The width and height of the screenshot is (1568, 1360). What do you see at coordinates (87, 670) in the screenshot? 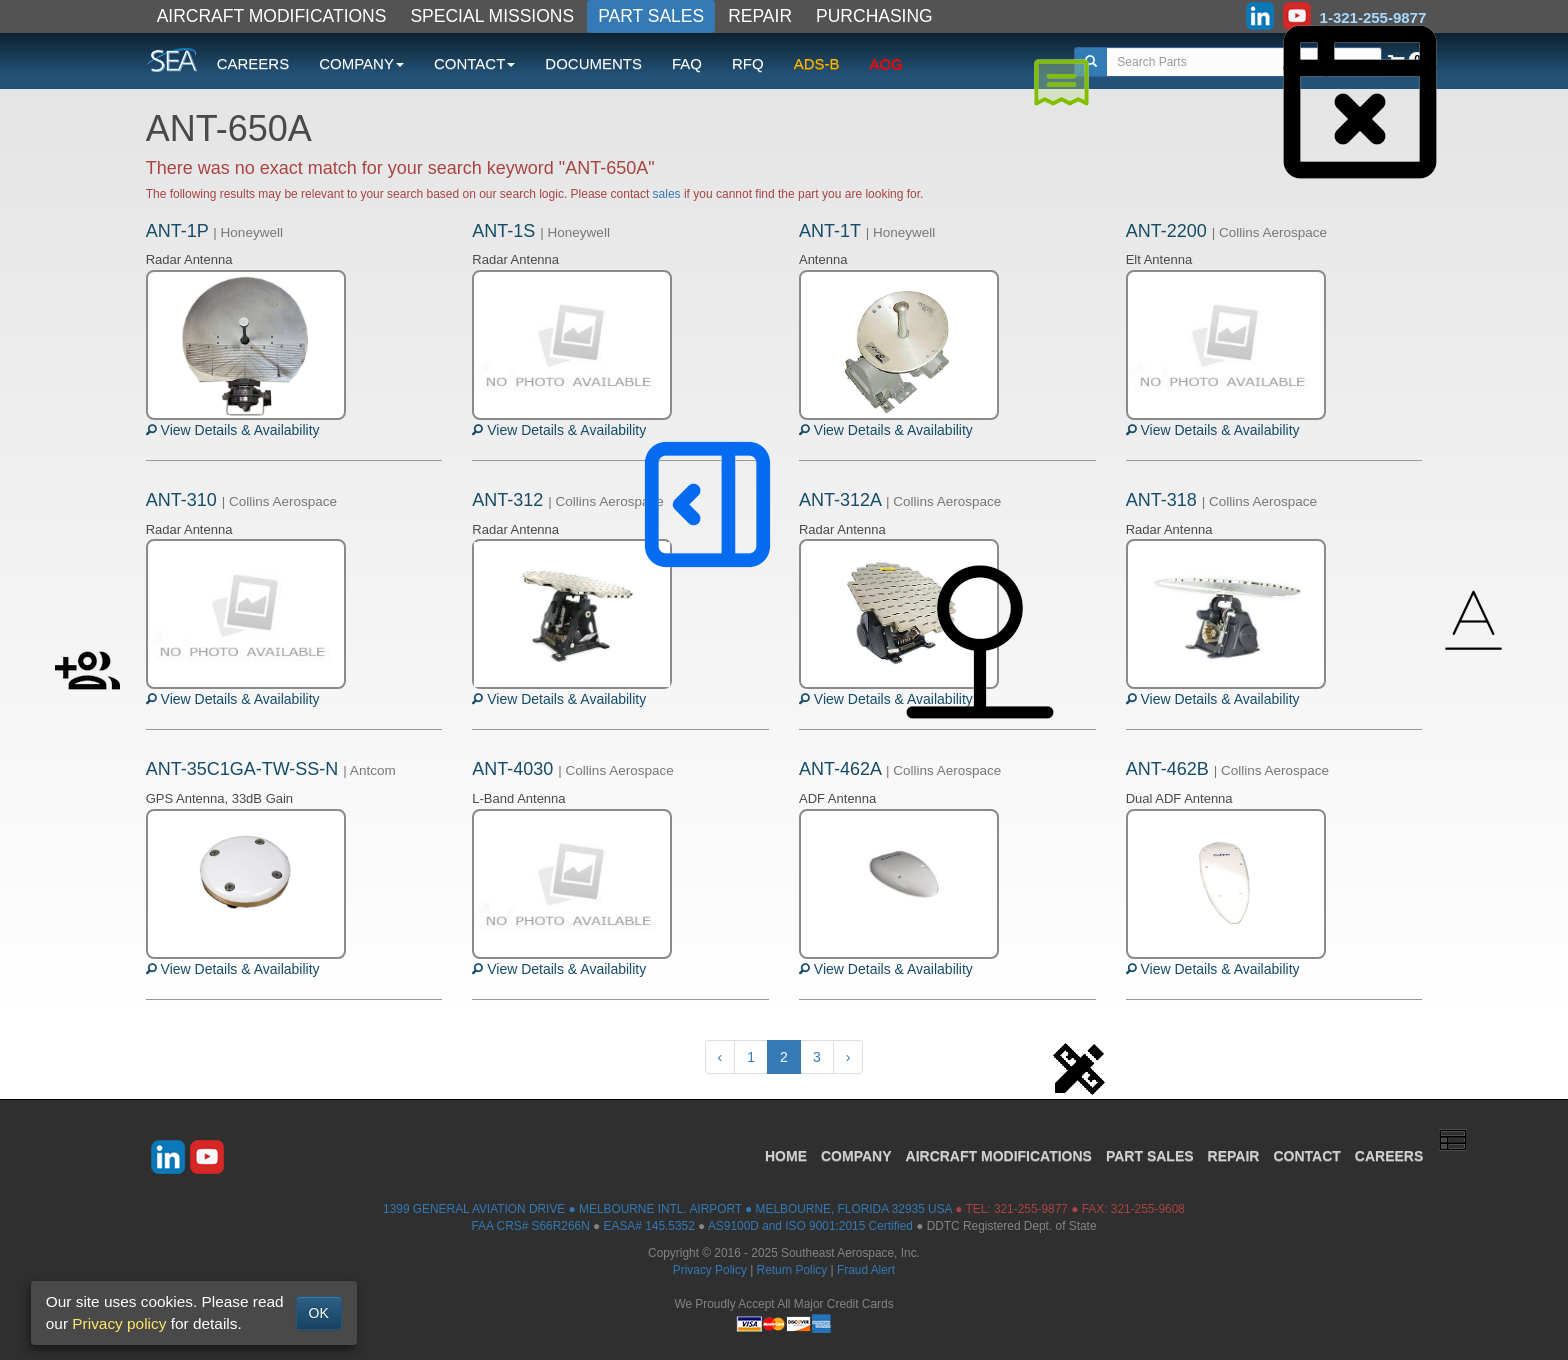
I see `add a new member to a group` at bounding box center [87, 670].